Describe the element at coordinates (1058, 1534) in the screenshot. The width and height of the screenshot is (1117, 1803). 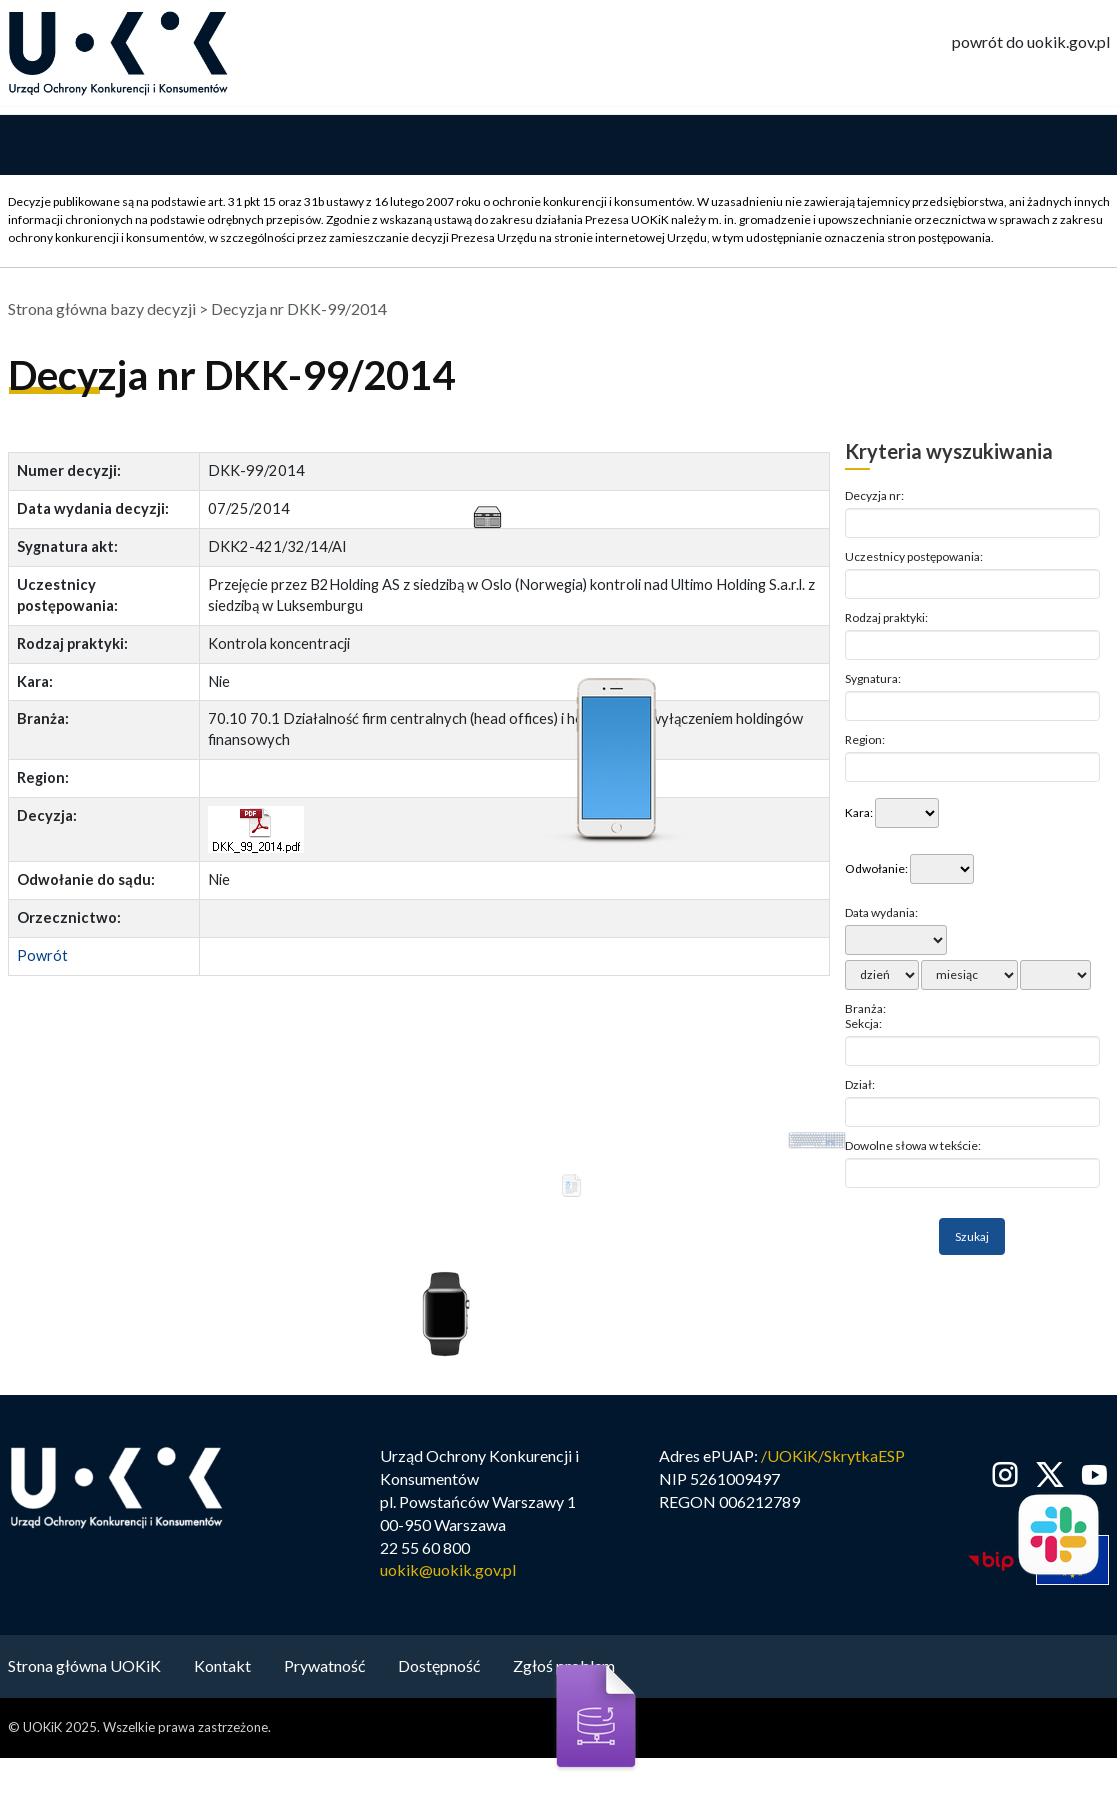
I see `open Slack` at that location.